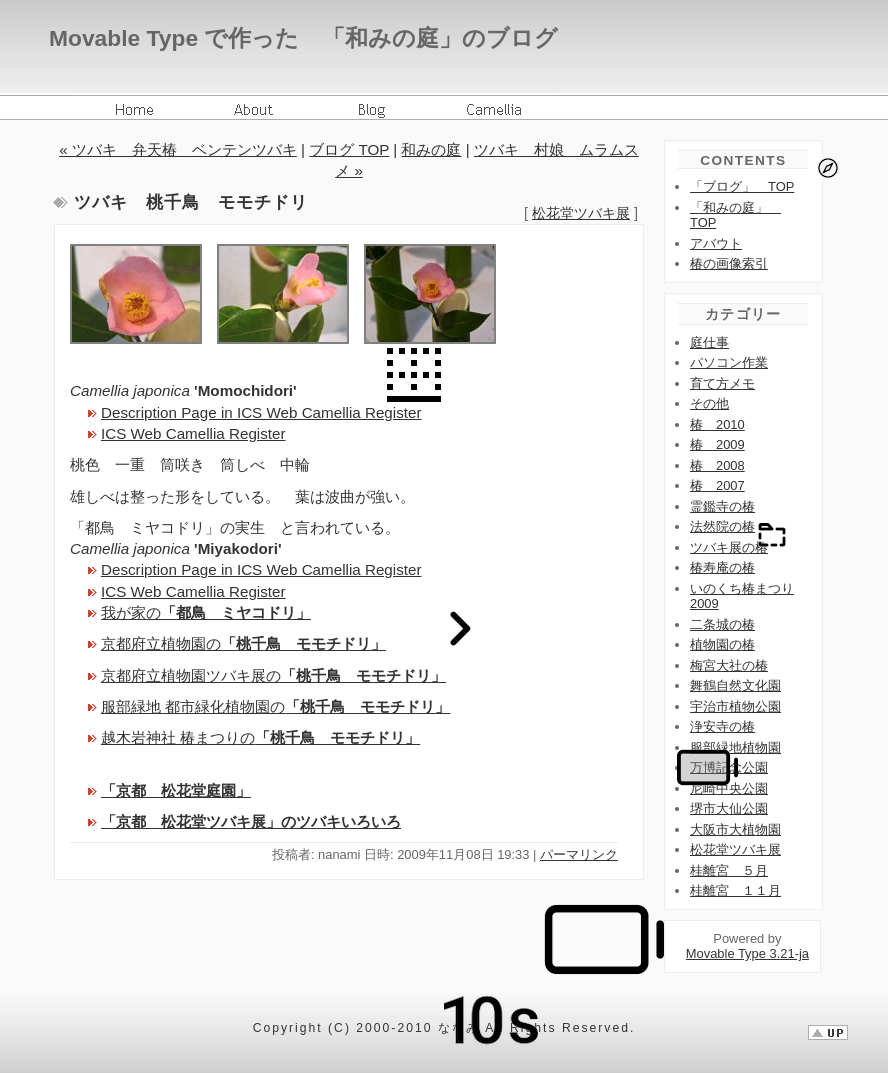  I want to click on set a 10-second timer, so click(491, 1020).